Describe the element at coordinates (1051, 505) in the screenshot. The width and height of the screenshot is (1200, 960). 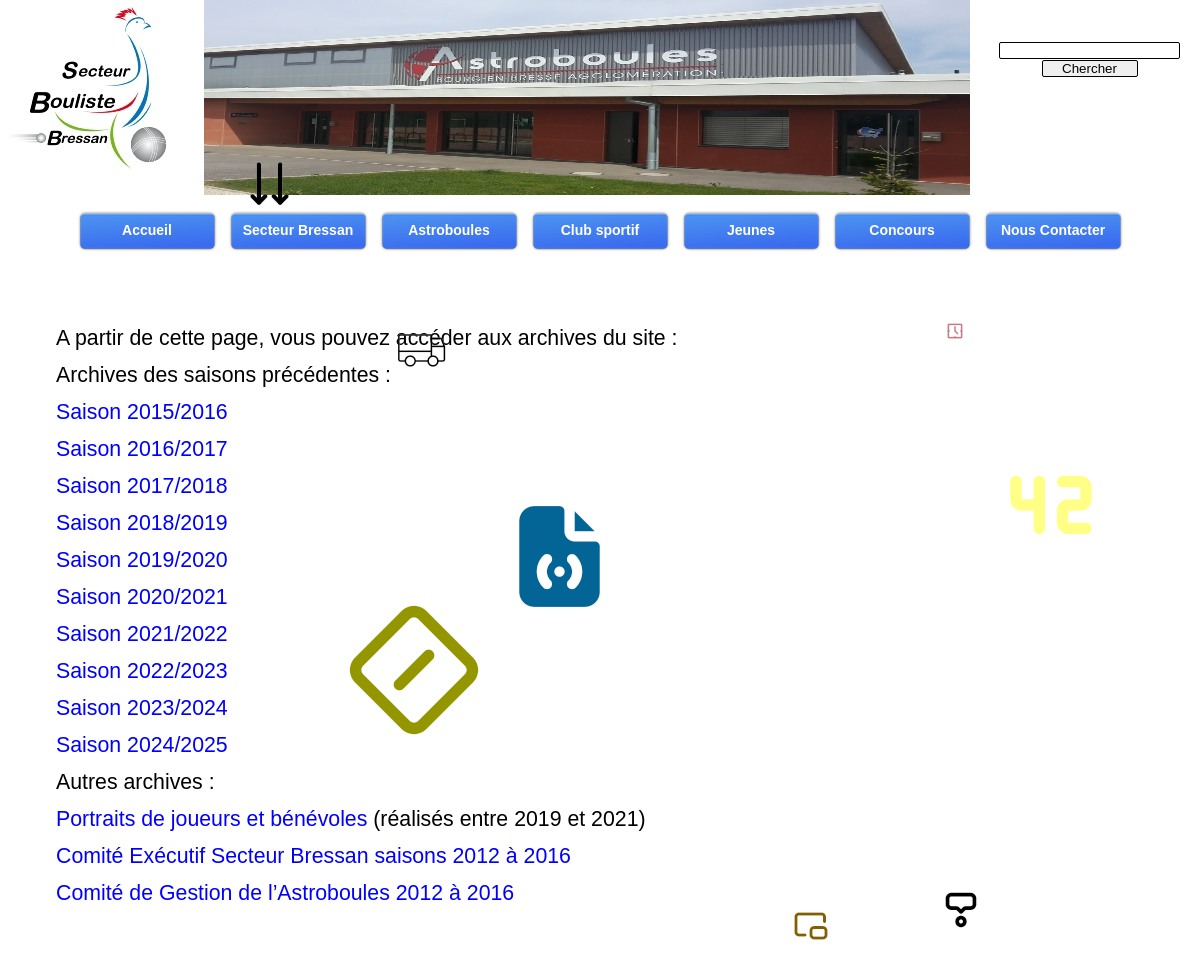
I see `displays the number 42 as a label or count indicator` at that location.